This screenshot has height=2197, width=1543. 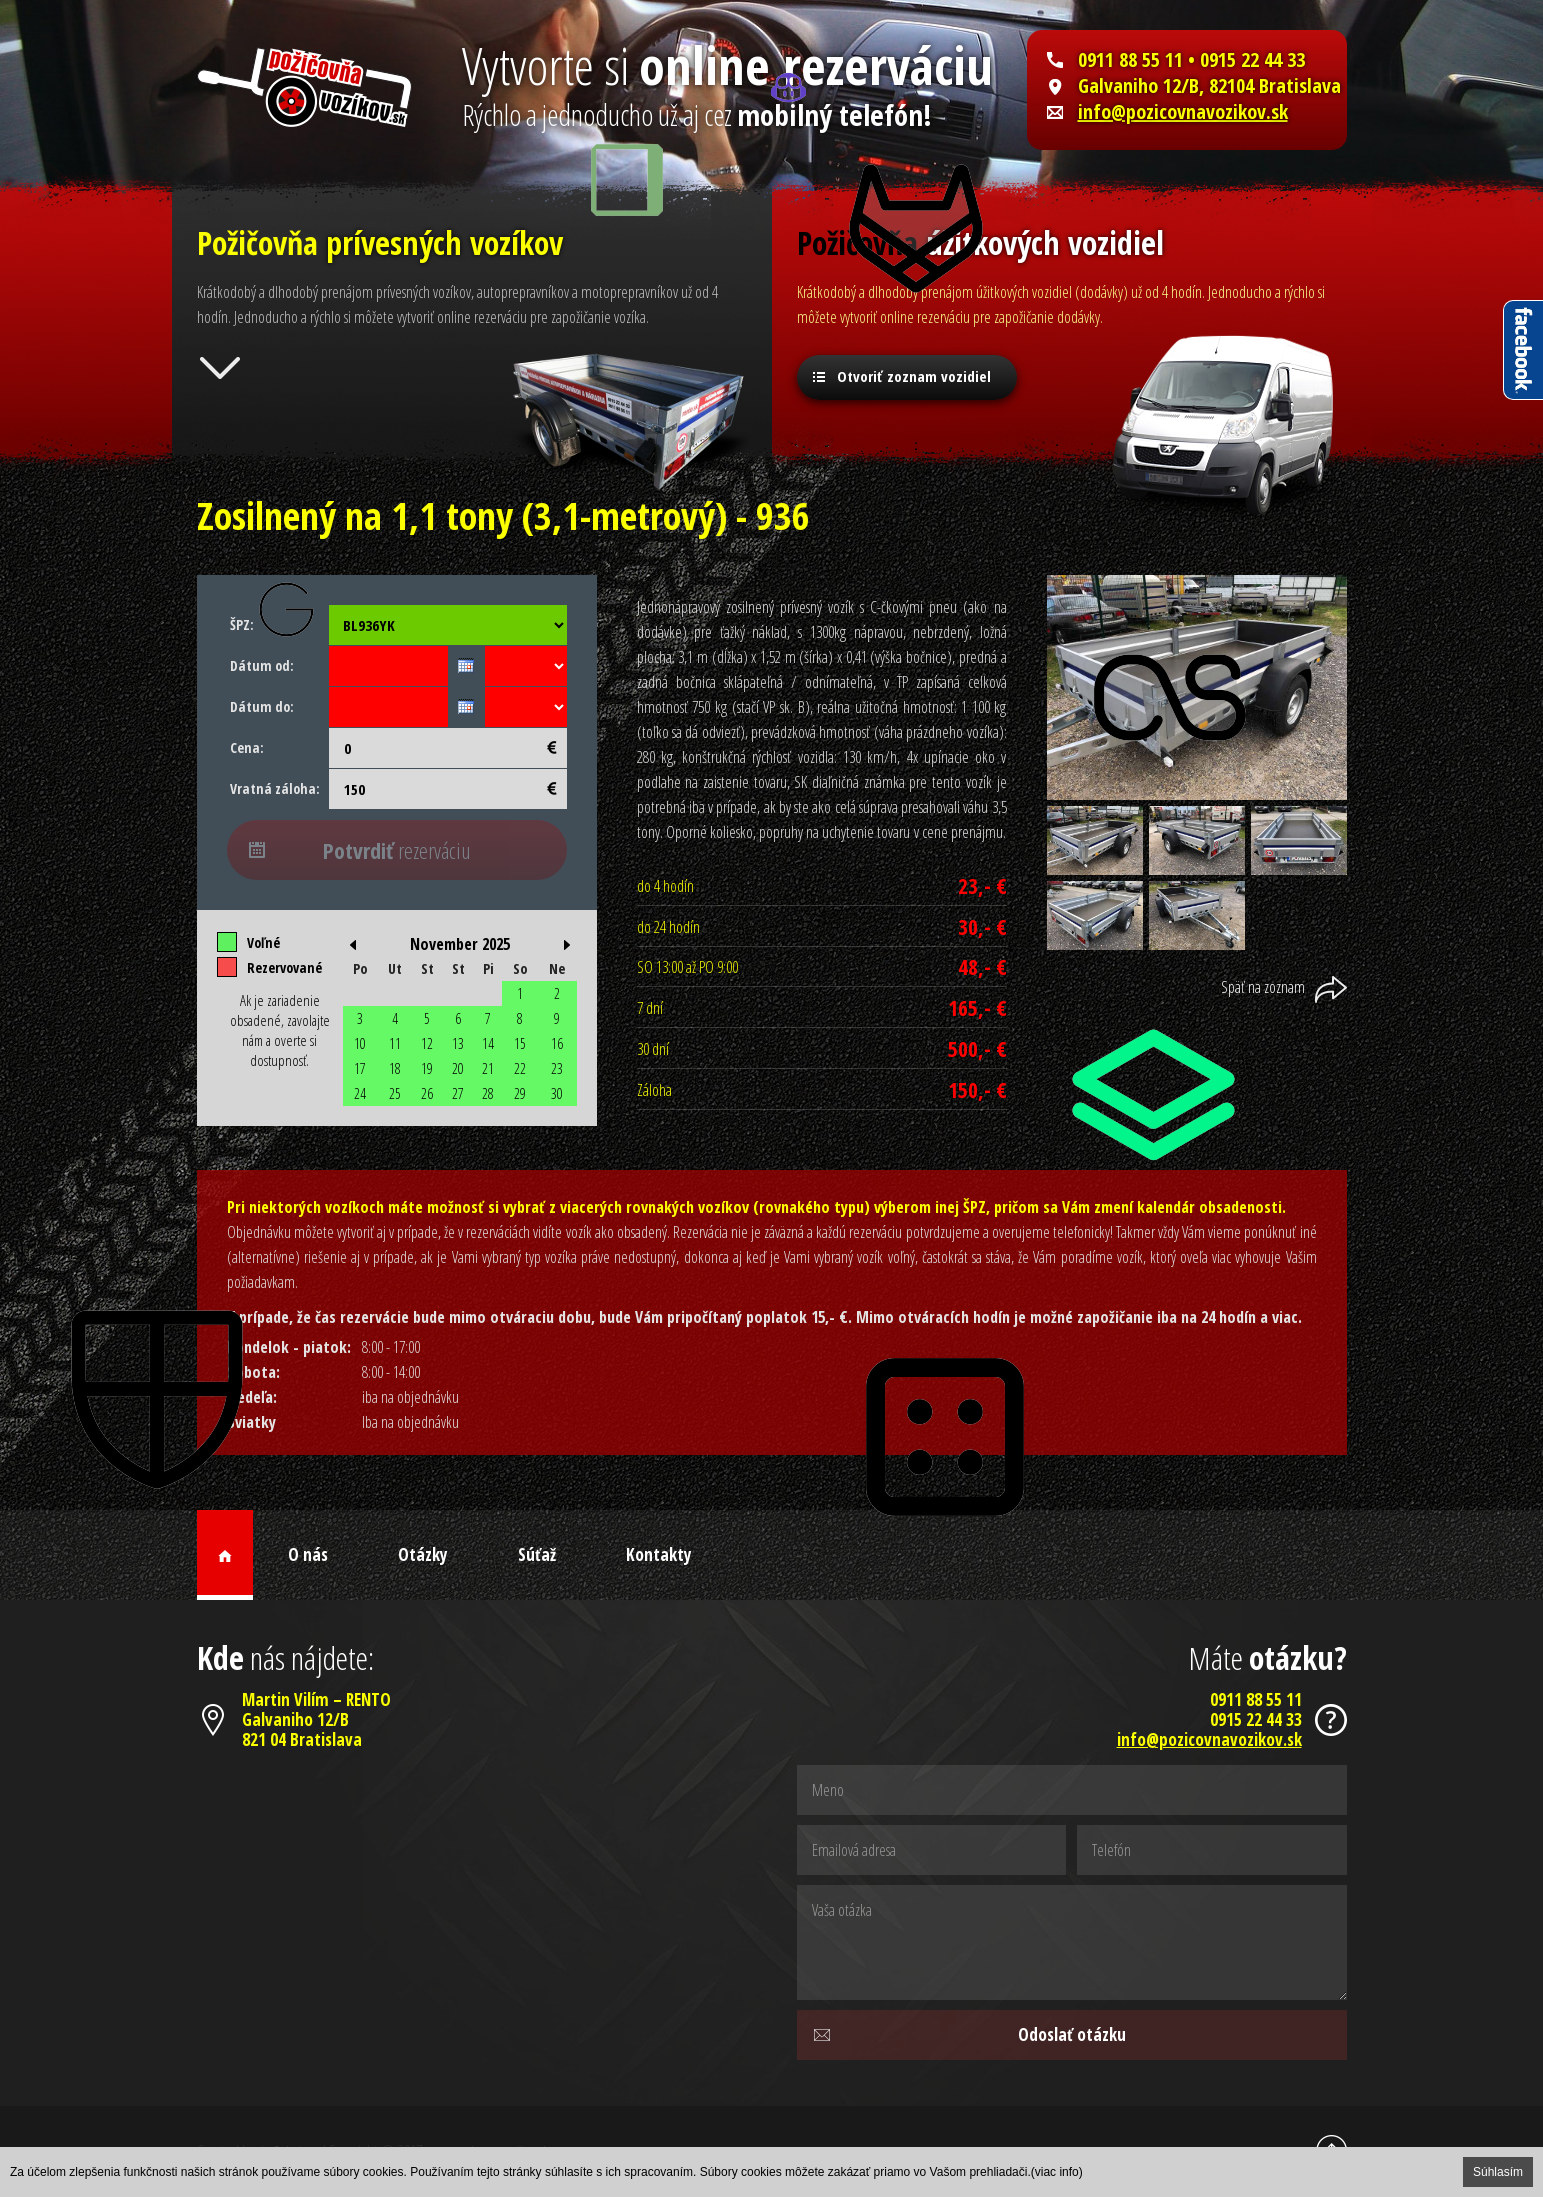 What do you see at coordinates (286, 609) in the screenshot?
I see `sign in with Google` at bounding box center [286, 609].